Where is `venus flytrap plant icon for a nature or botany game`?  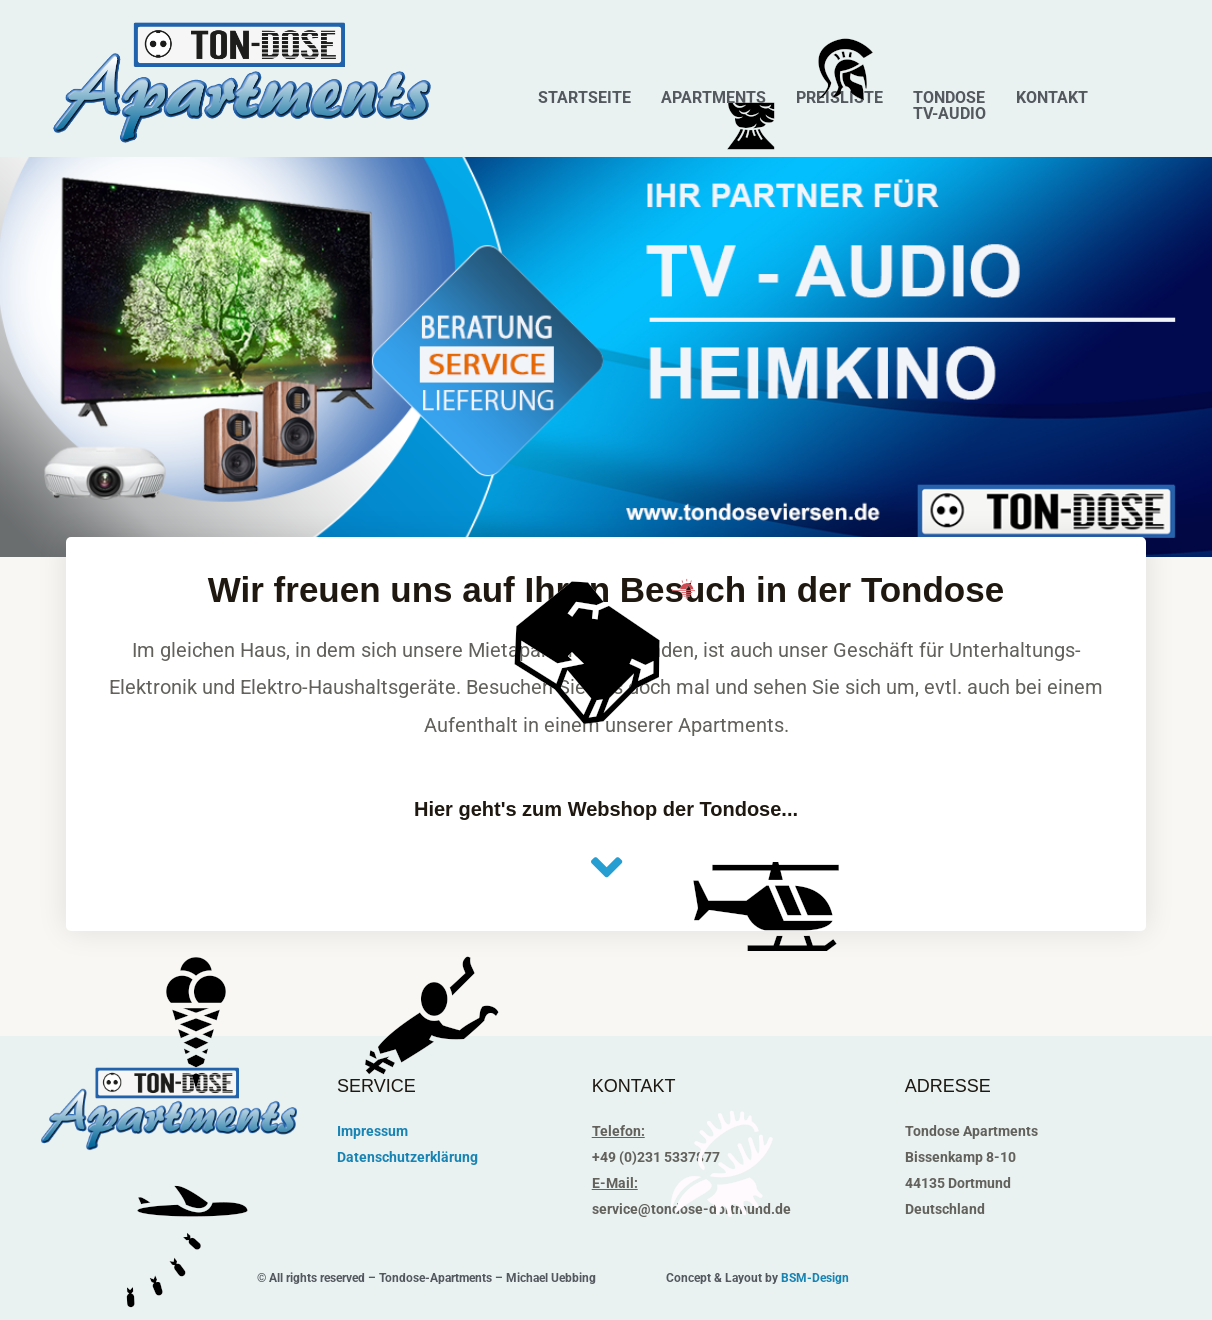 venus flytrap plant icon for a nature or botany game is located at coordinates (722, 1161).